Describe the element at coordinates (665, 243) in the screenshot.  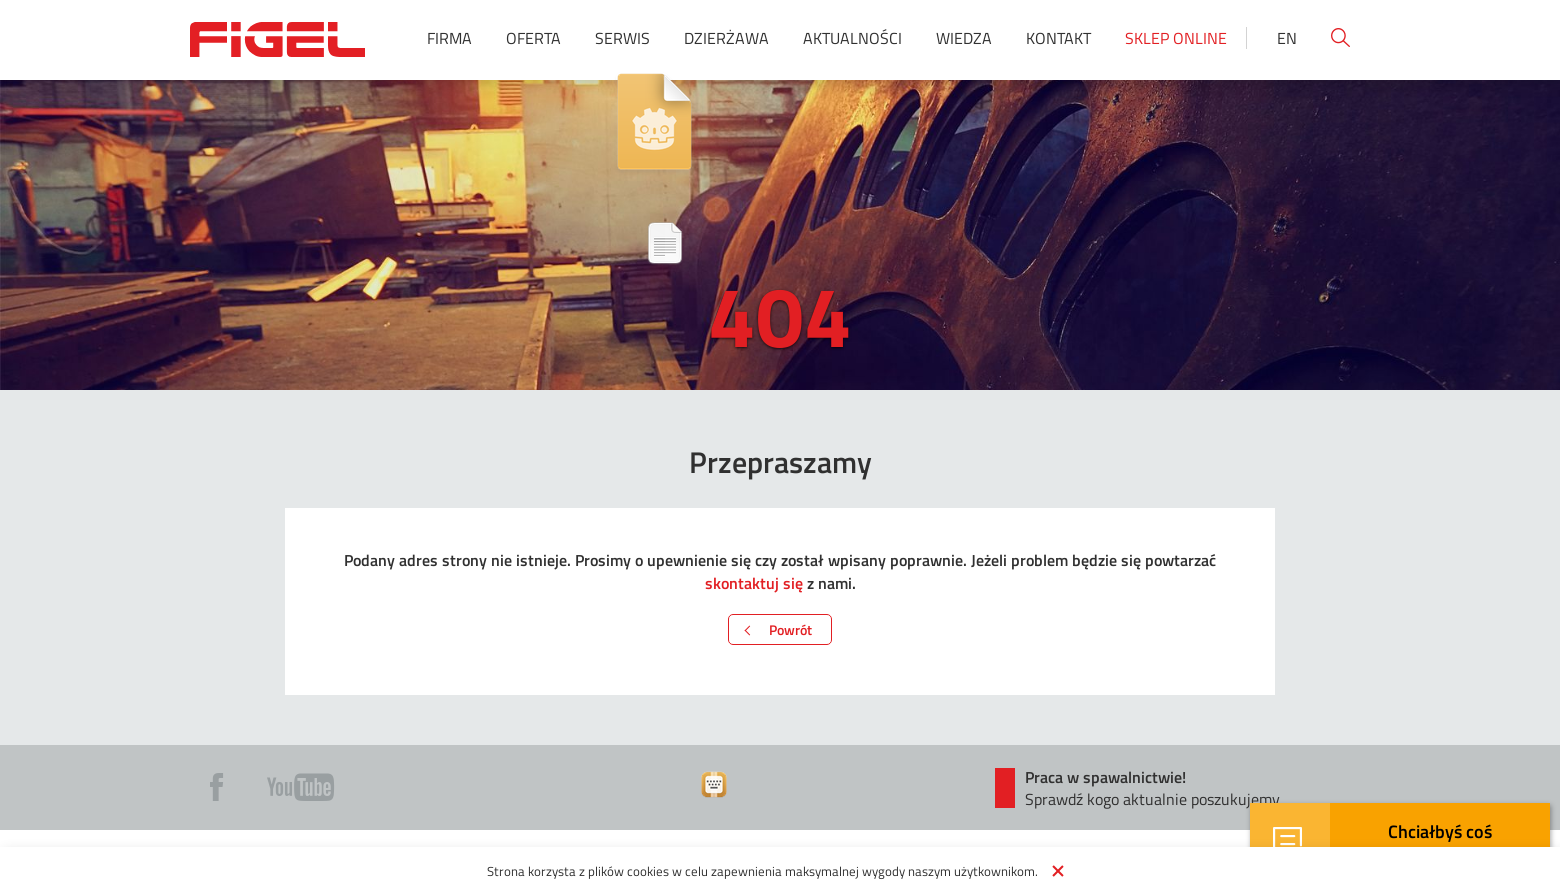
I see `a plain text file` at that location.